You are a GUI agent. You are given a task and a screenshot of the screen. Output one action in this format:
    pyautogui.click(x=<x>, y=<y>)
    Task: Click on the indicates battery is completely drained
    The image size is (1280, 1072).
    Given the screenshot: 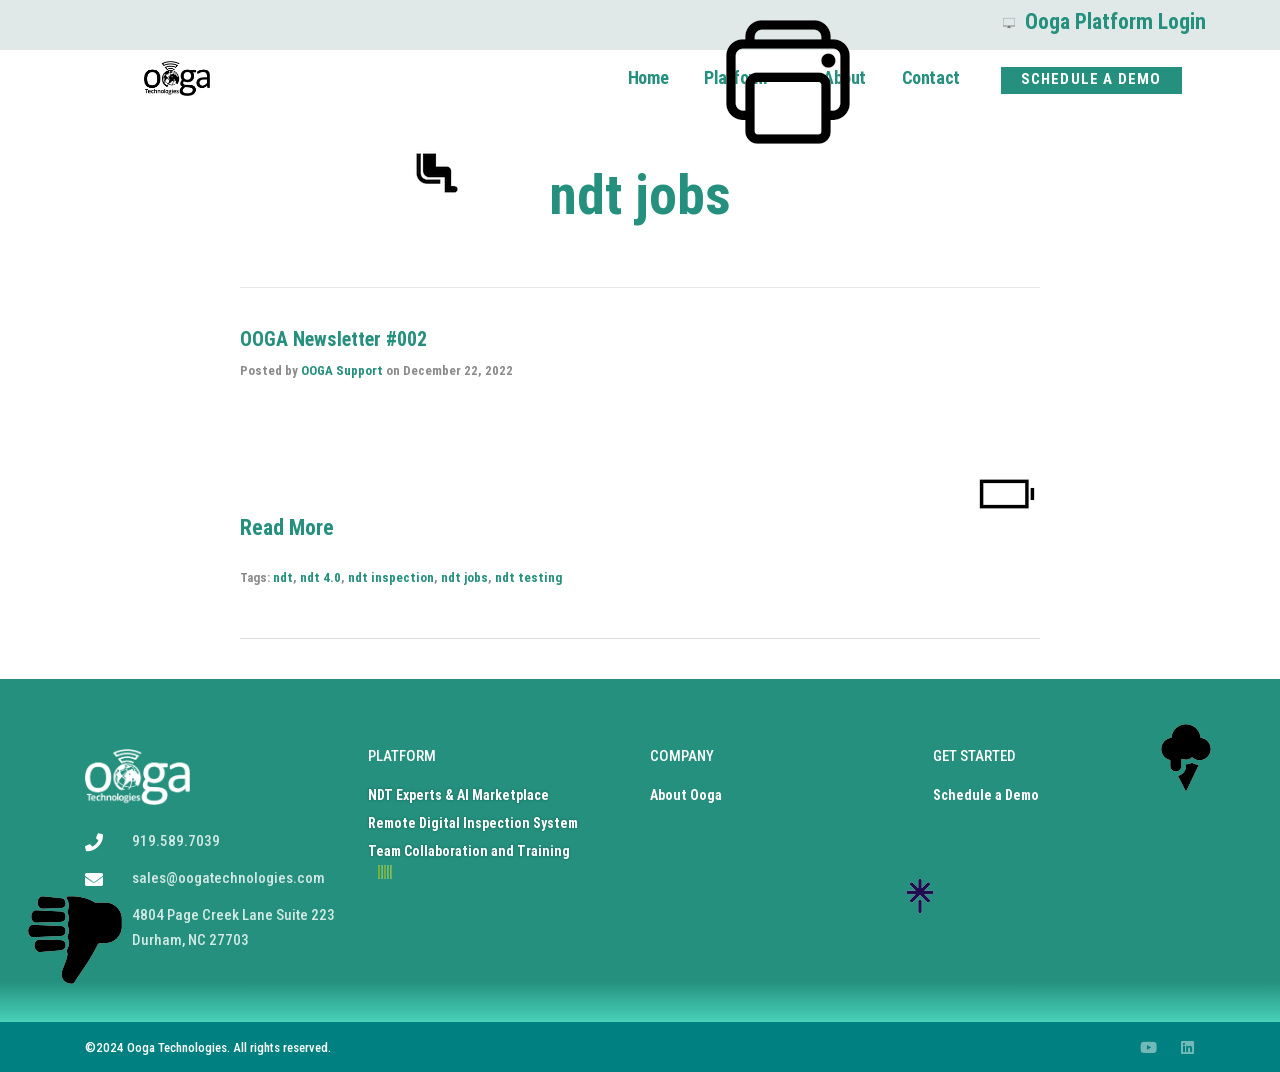 What is the action you would take?
    pyautogui.click(x=1007, y=494)
    